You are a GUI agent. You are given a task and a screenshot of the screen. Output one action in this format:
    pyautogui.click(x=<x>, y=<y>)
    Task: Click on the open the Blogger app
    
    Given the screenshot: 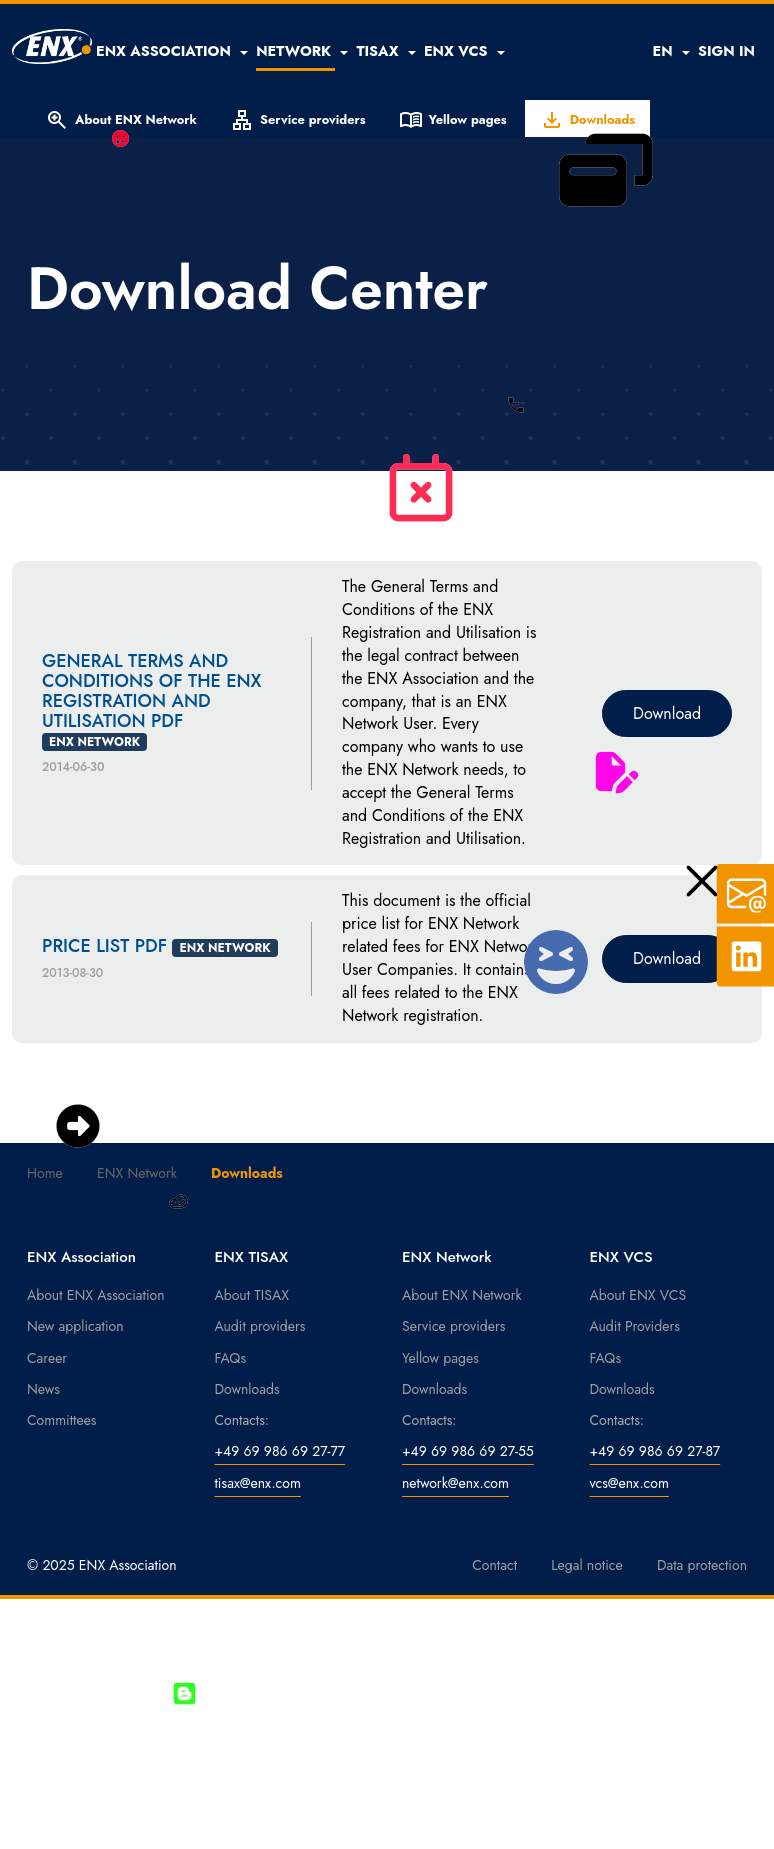 What is the action you would take?
    pyautogui.click(x=184, y=1693)
    